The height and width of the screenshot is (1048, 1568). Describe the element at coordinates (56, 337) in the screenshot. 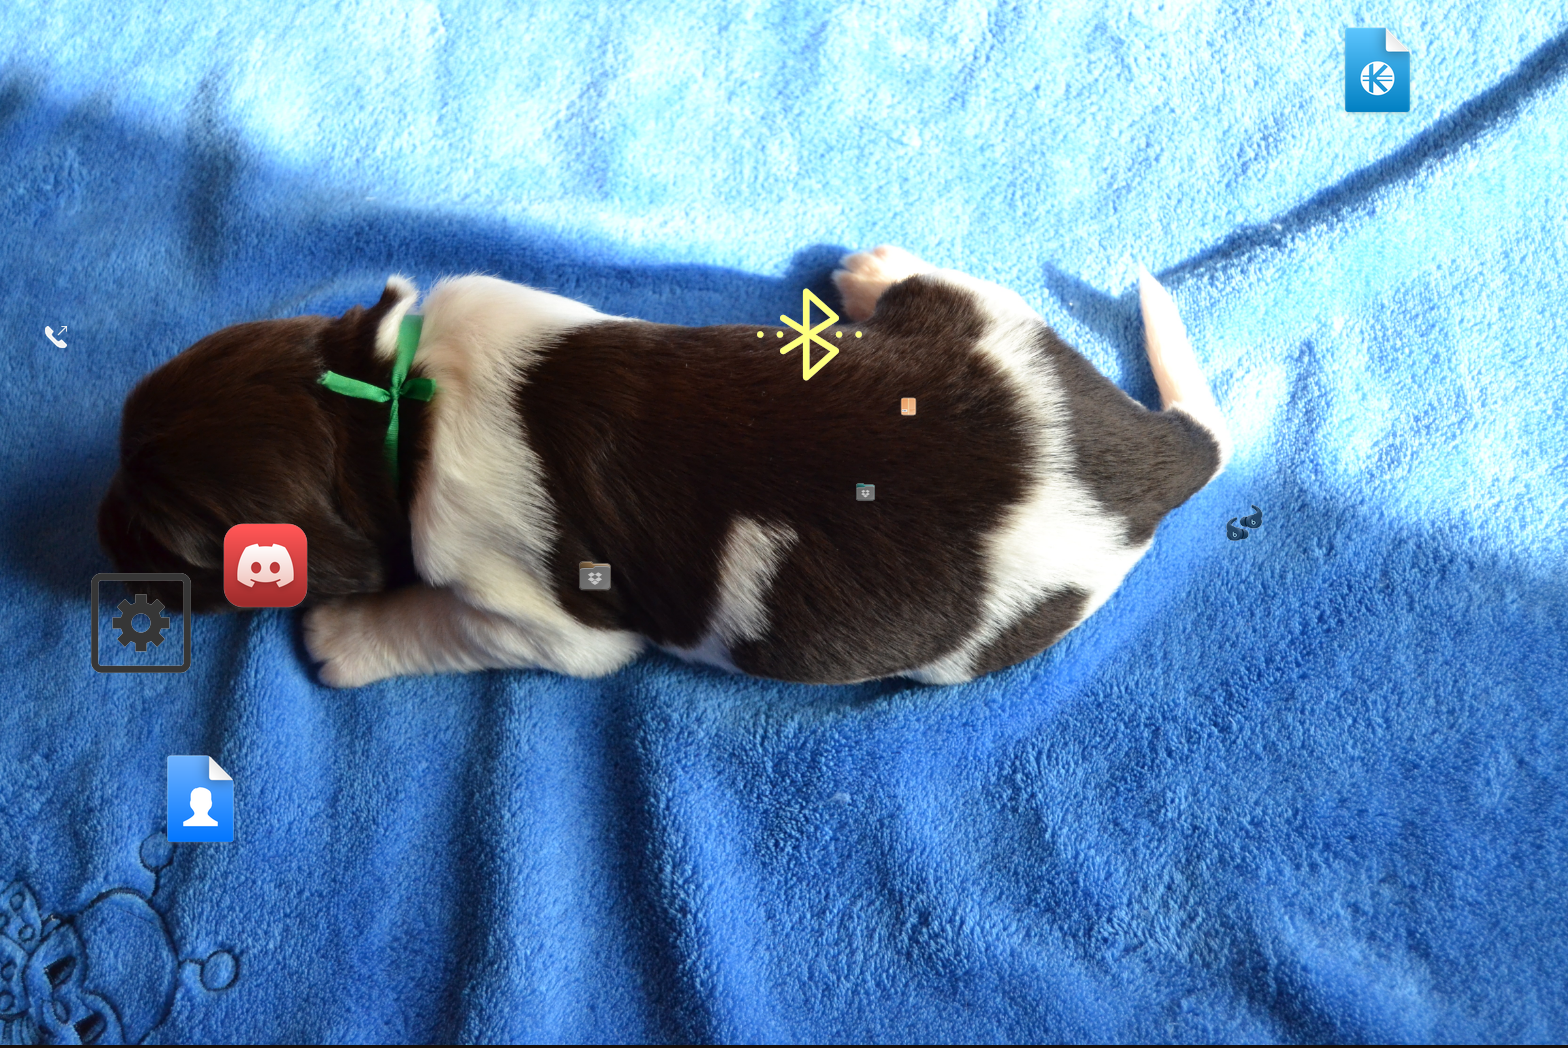

I see `indicates an outgoing call was made` at that location.